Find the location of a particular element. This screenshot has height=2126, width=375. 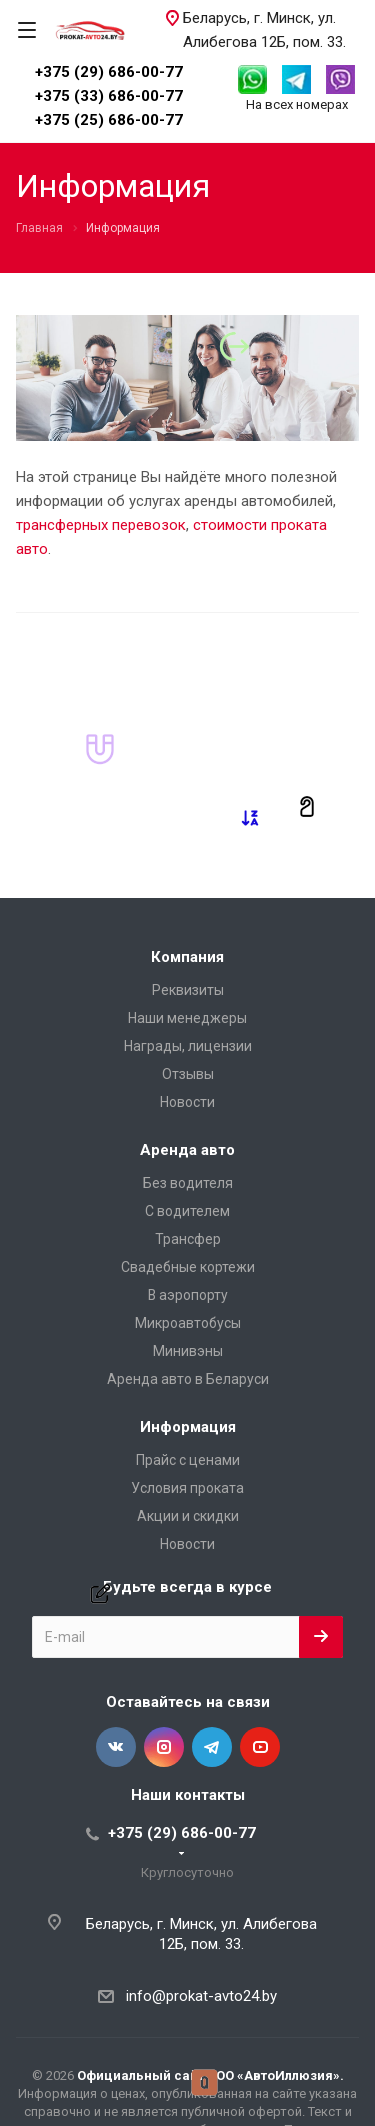

edit or compose a new document is located at coordinates (100, 1593).